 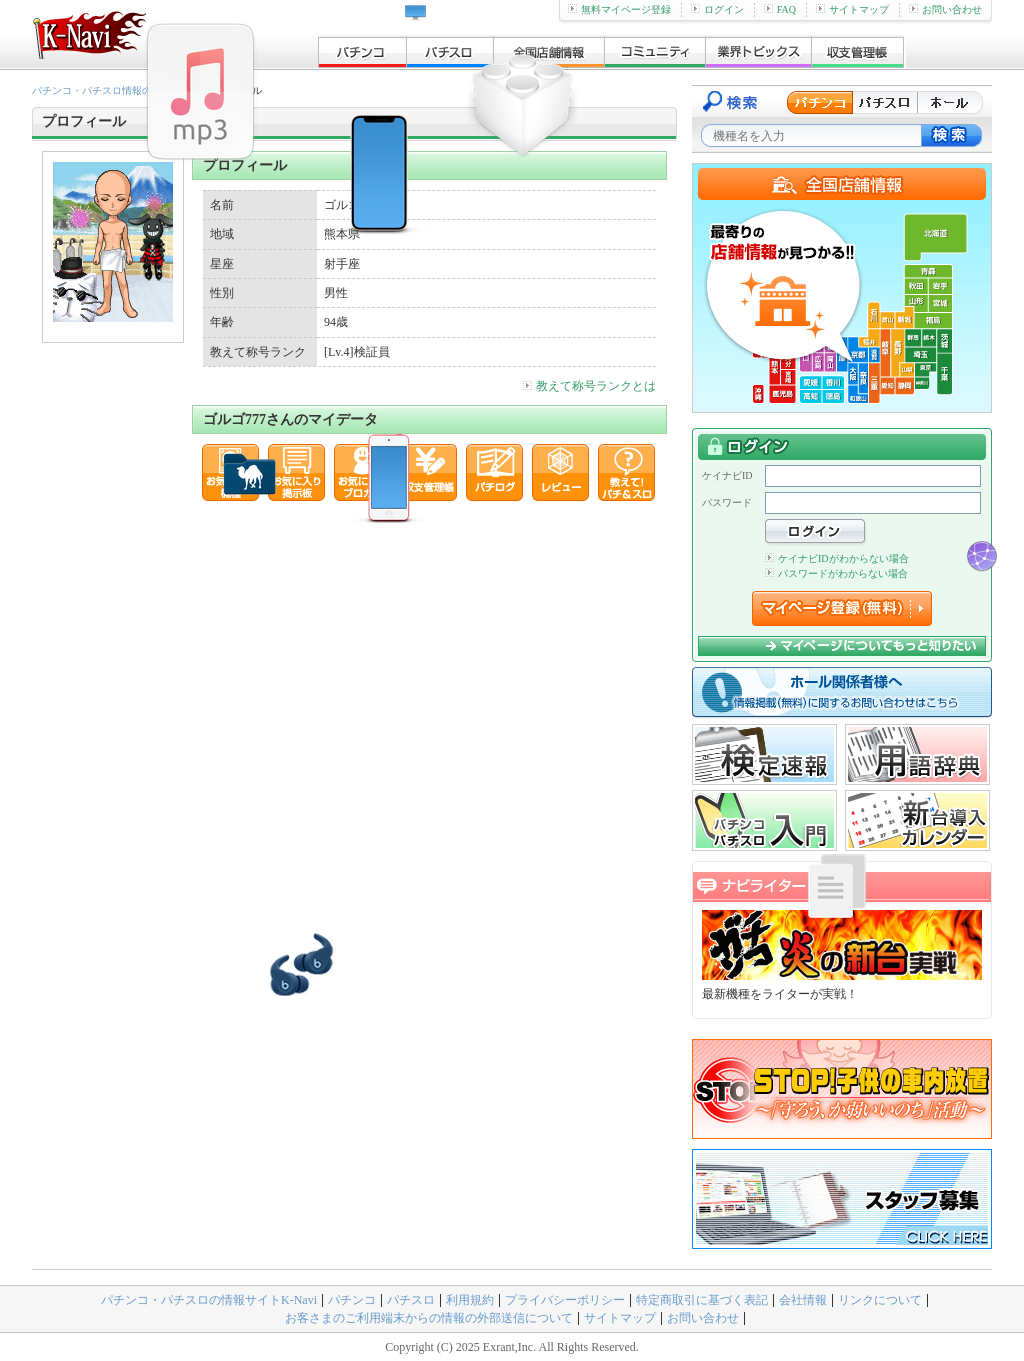 I want to click on folder containing perl scripts or projects, so click(x=249, y=475).